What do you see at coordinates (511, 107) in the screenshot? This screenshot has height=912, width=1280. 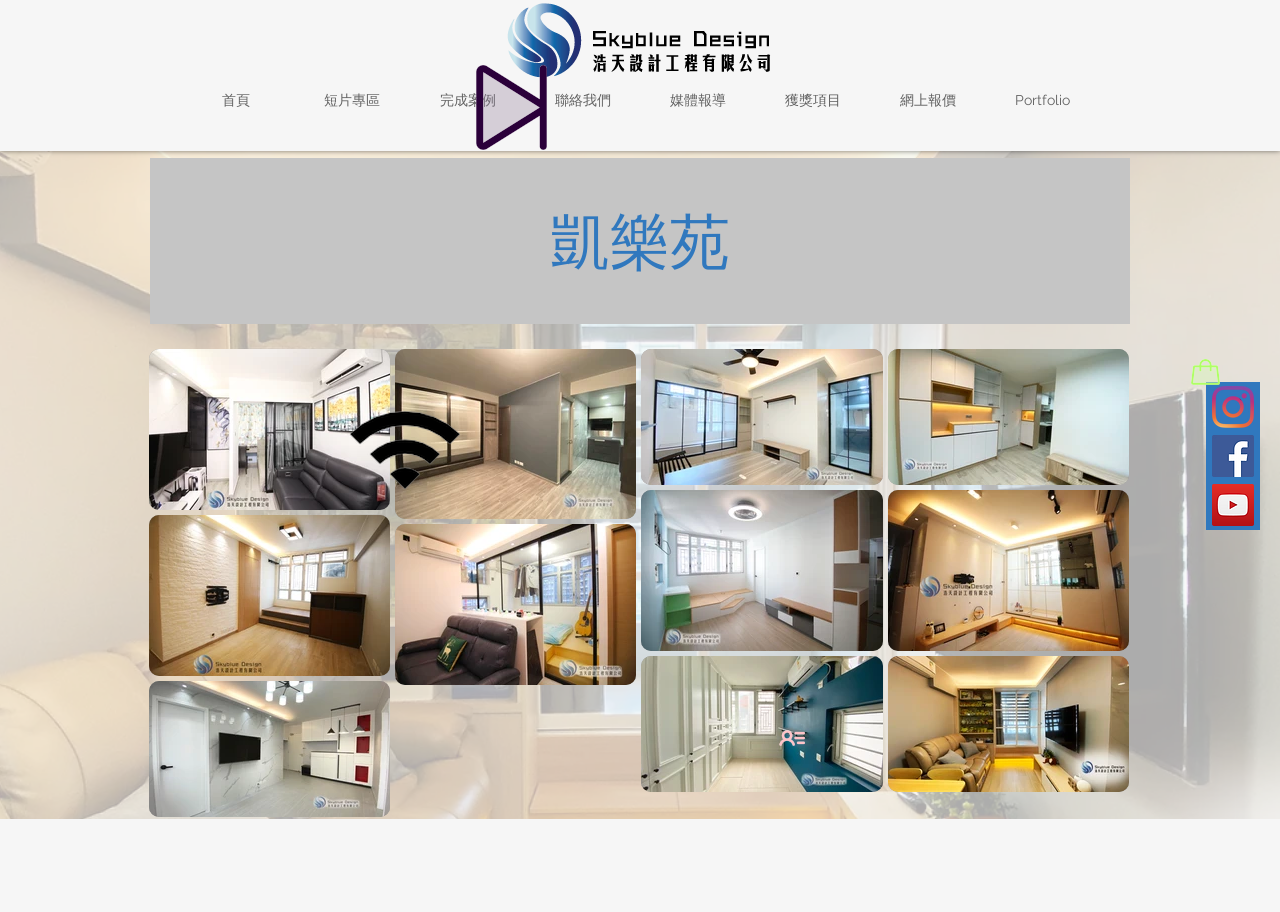 I see `skip to the next track` at bounding box center [511, 107].